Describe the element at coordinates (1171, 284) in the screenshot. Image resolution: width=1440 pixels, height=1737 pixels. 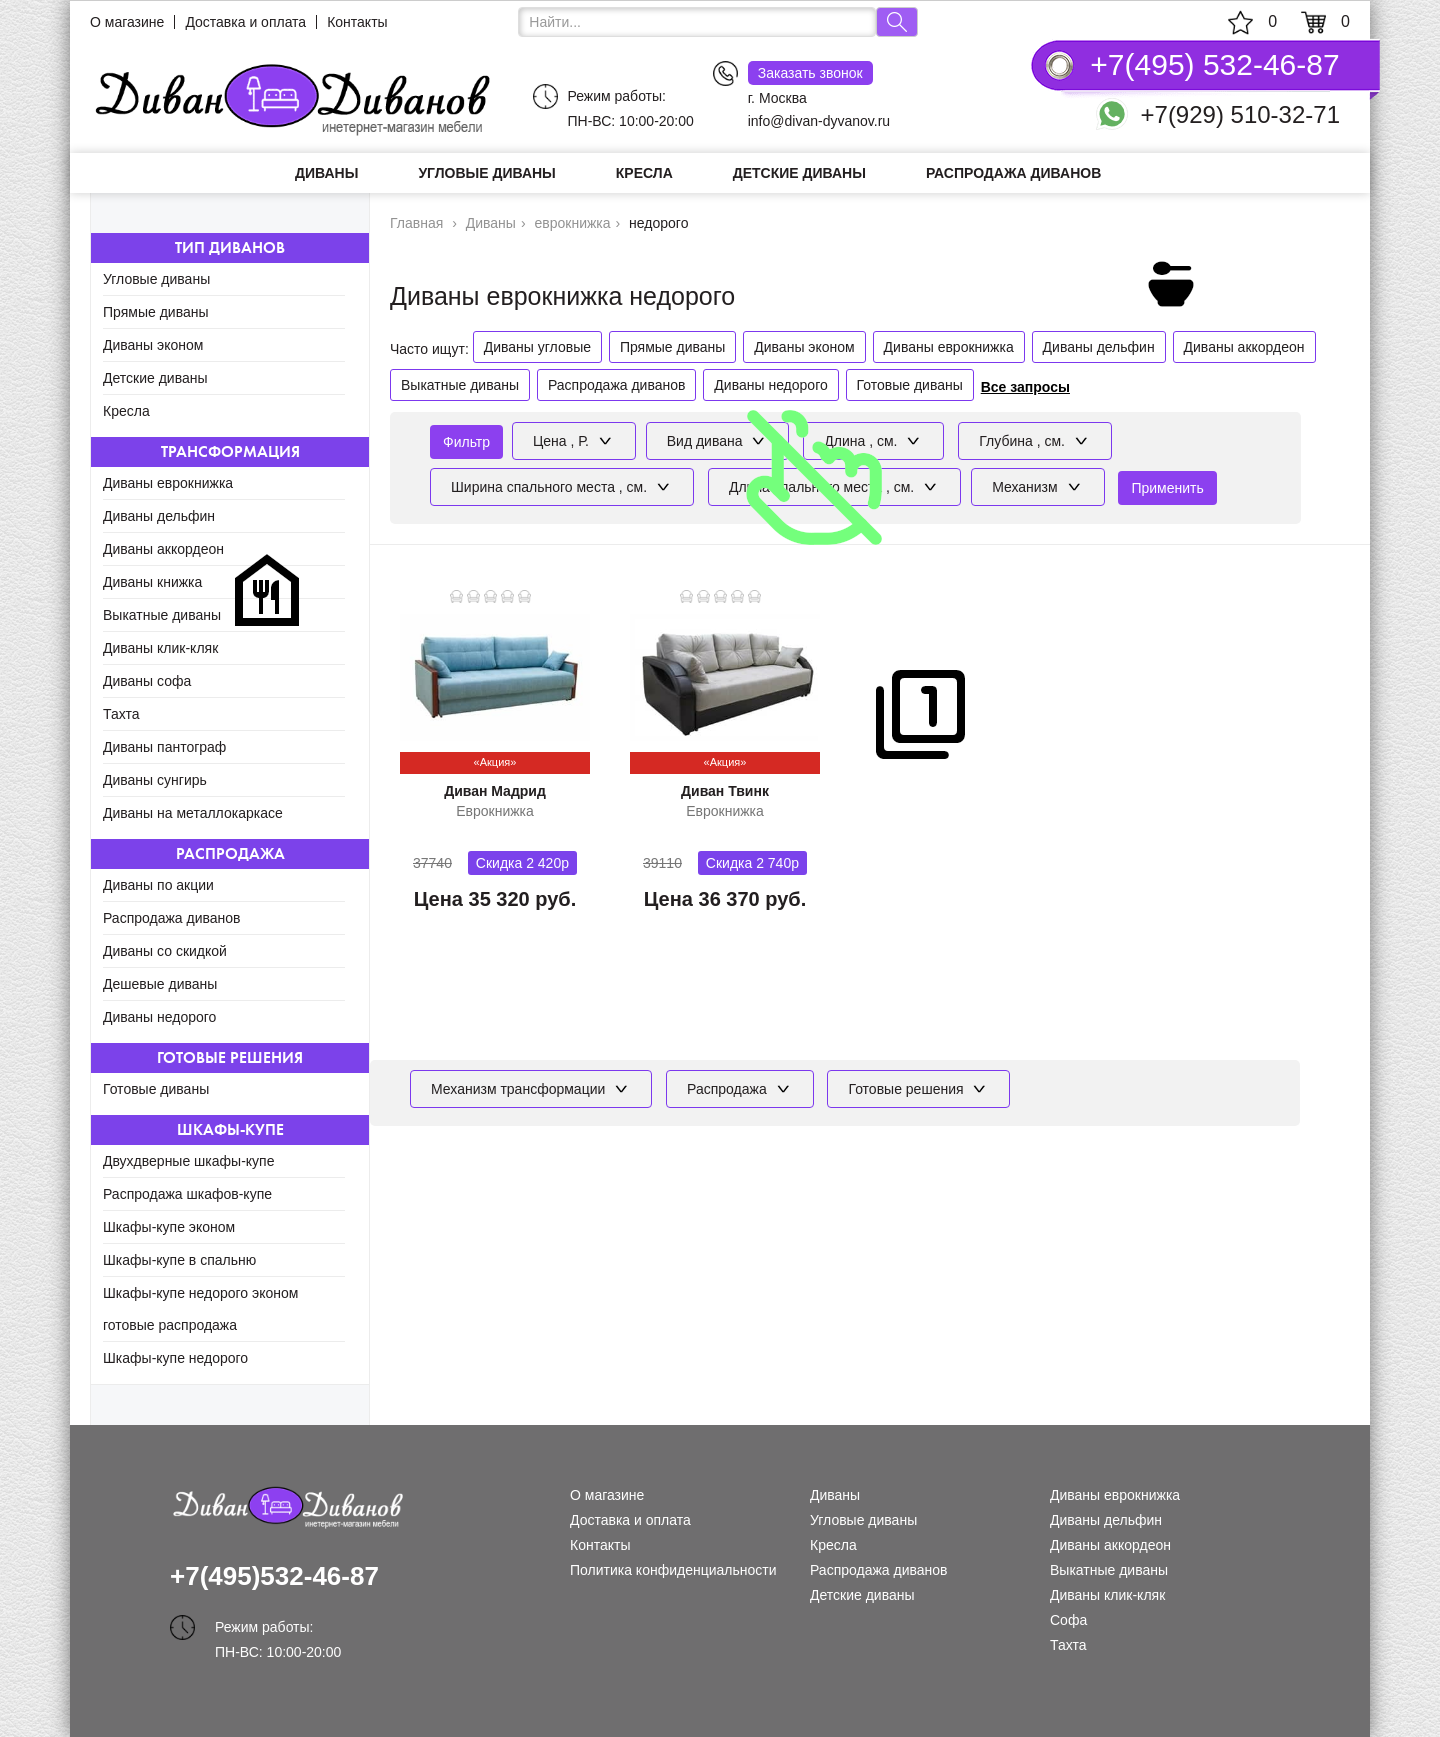
I see `access food or dining options` at that location.